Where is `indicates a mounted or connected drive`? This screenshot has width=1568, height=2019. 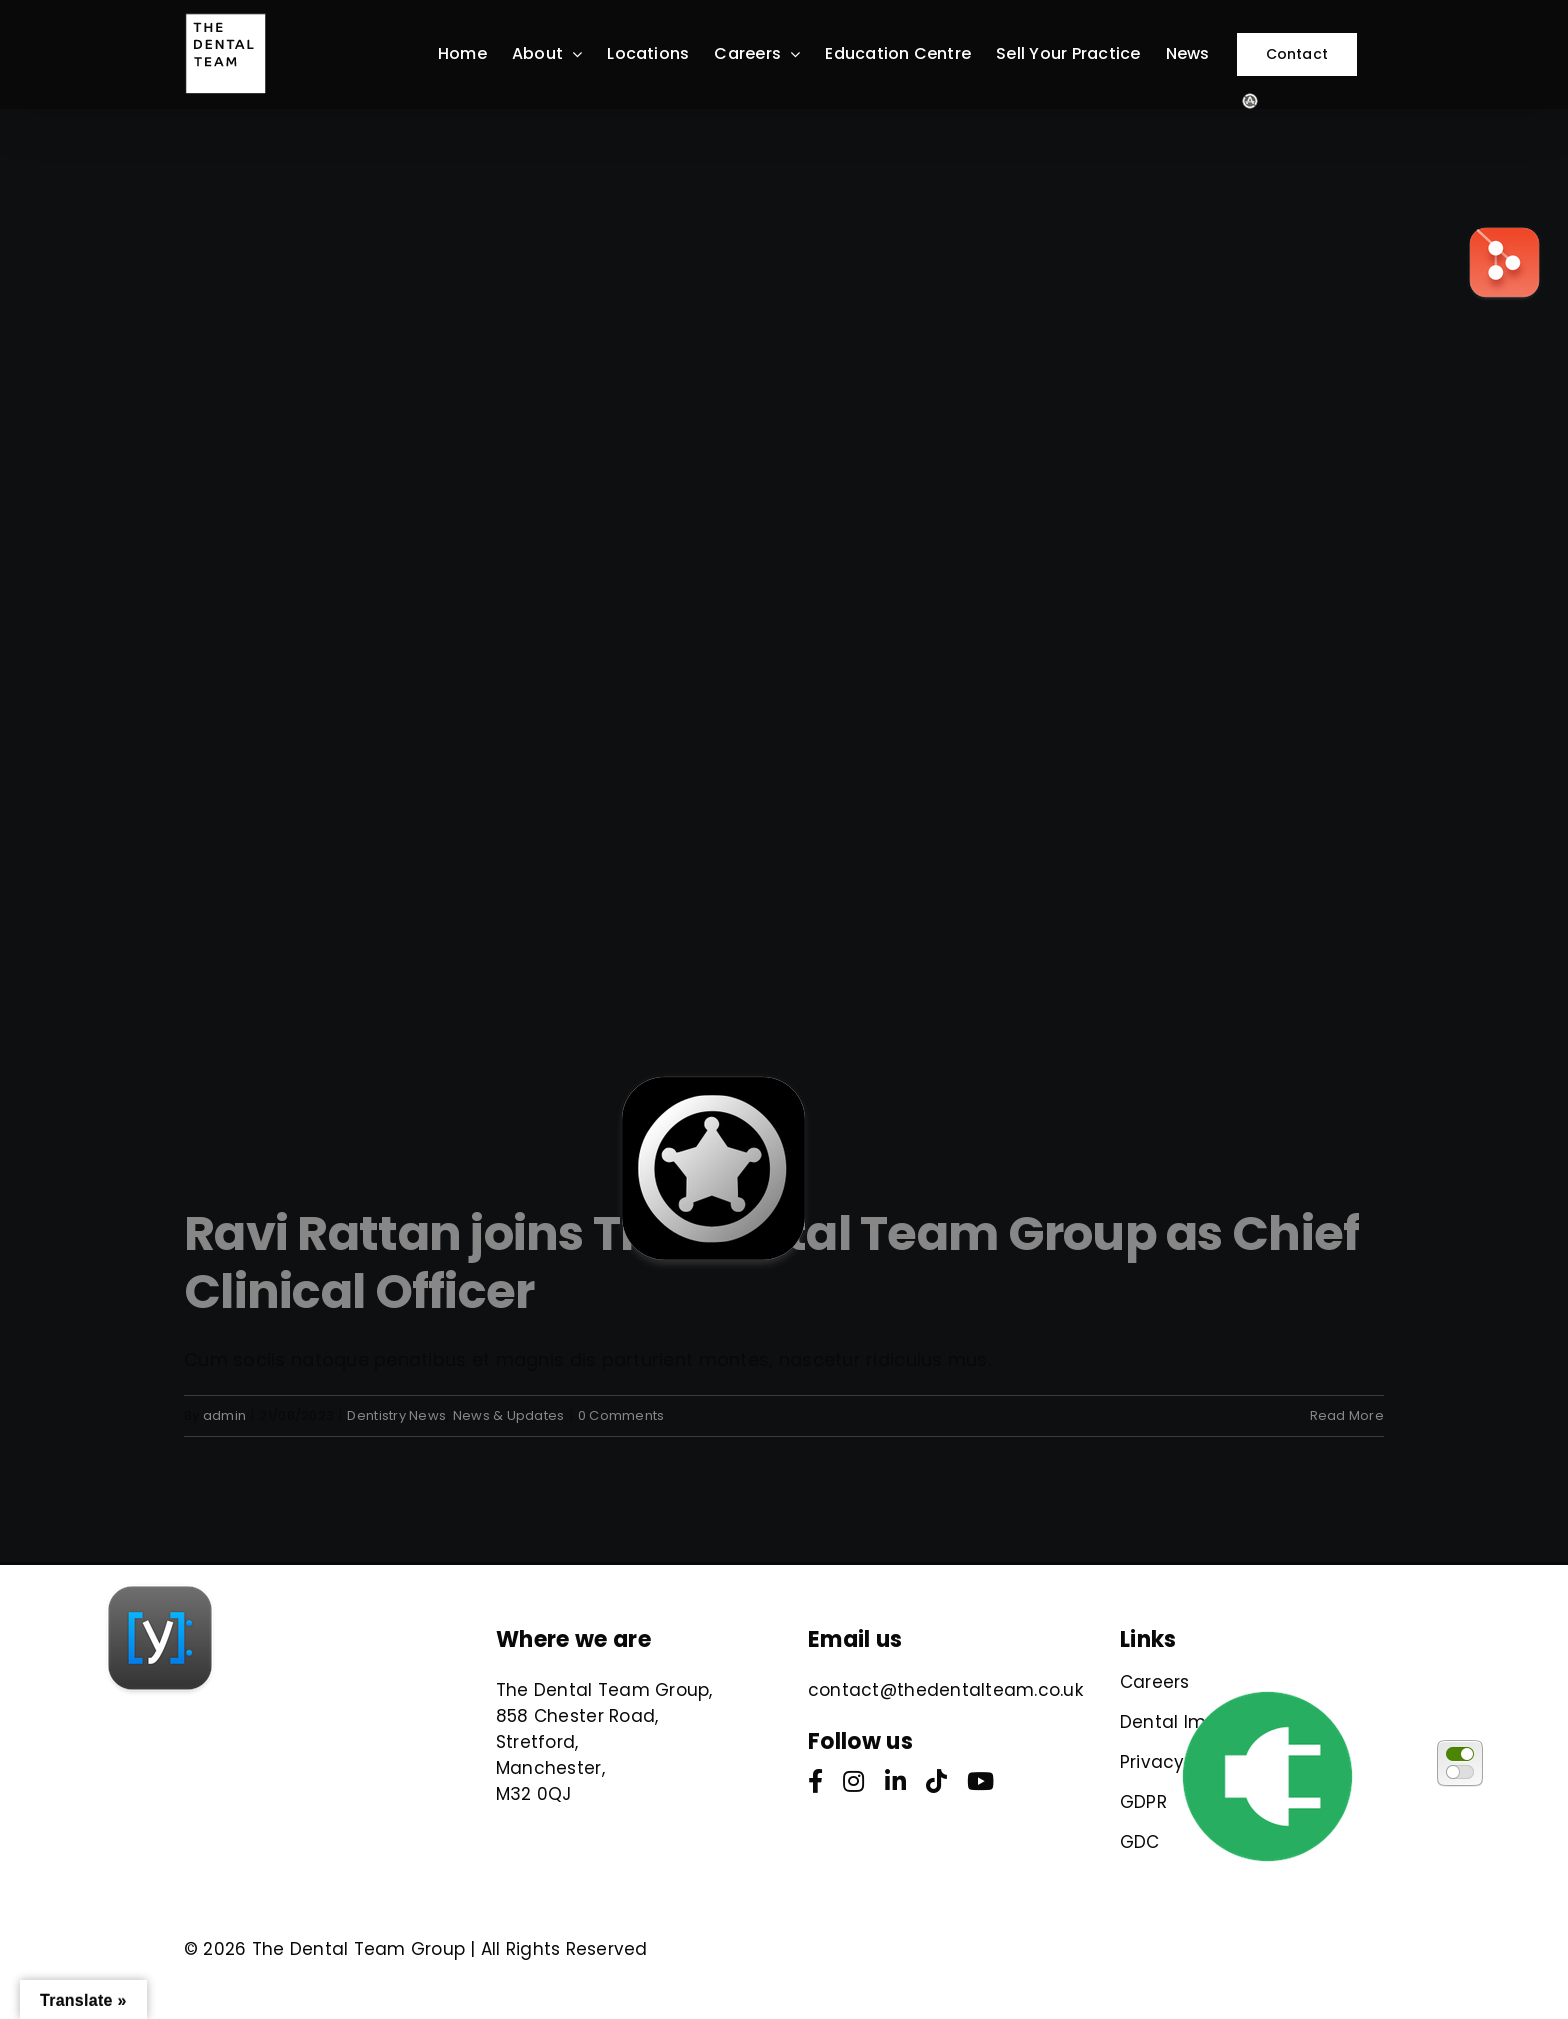 indicates a mounted or connected drive is located at coordinates (1267, 1776).